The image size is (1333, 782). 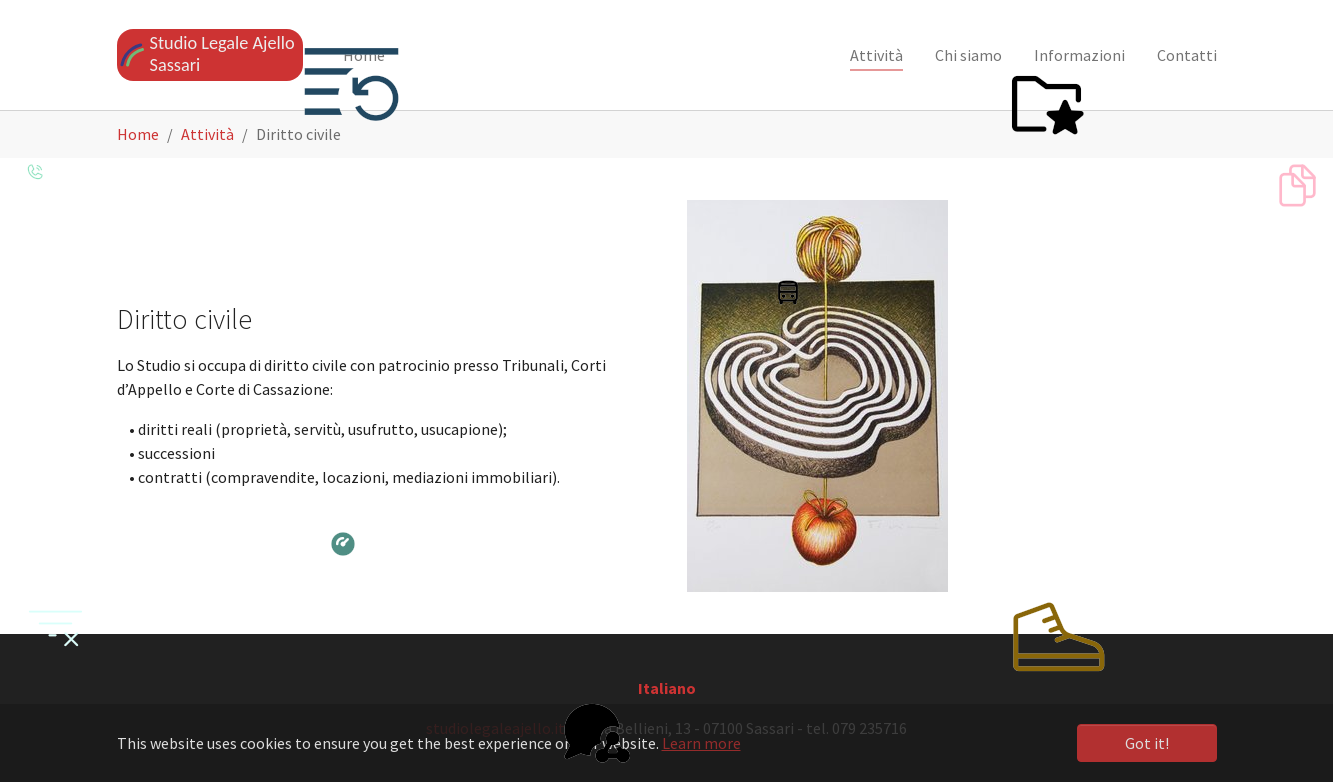 What do you see at coordinates (351, 81) in the screenshot?
I see `restart the current debug frame` at bounding box center [351, 81].